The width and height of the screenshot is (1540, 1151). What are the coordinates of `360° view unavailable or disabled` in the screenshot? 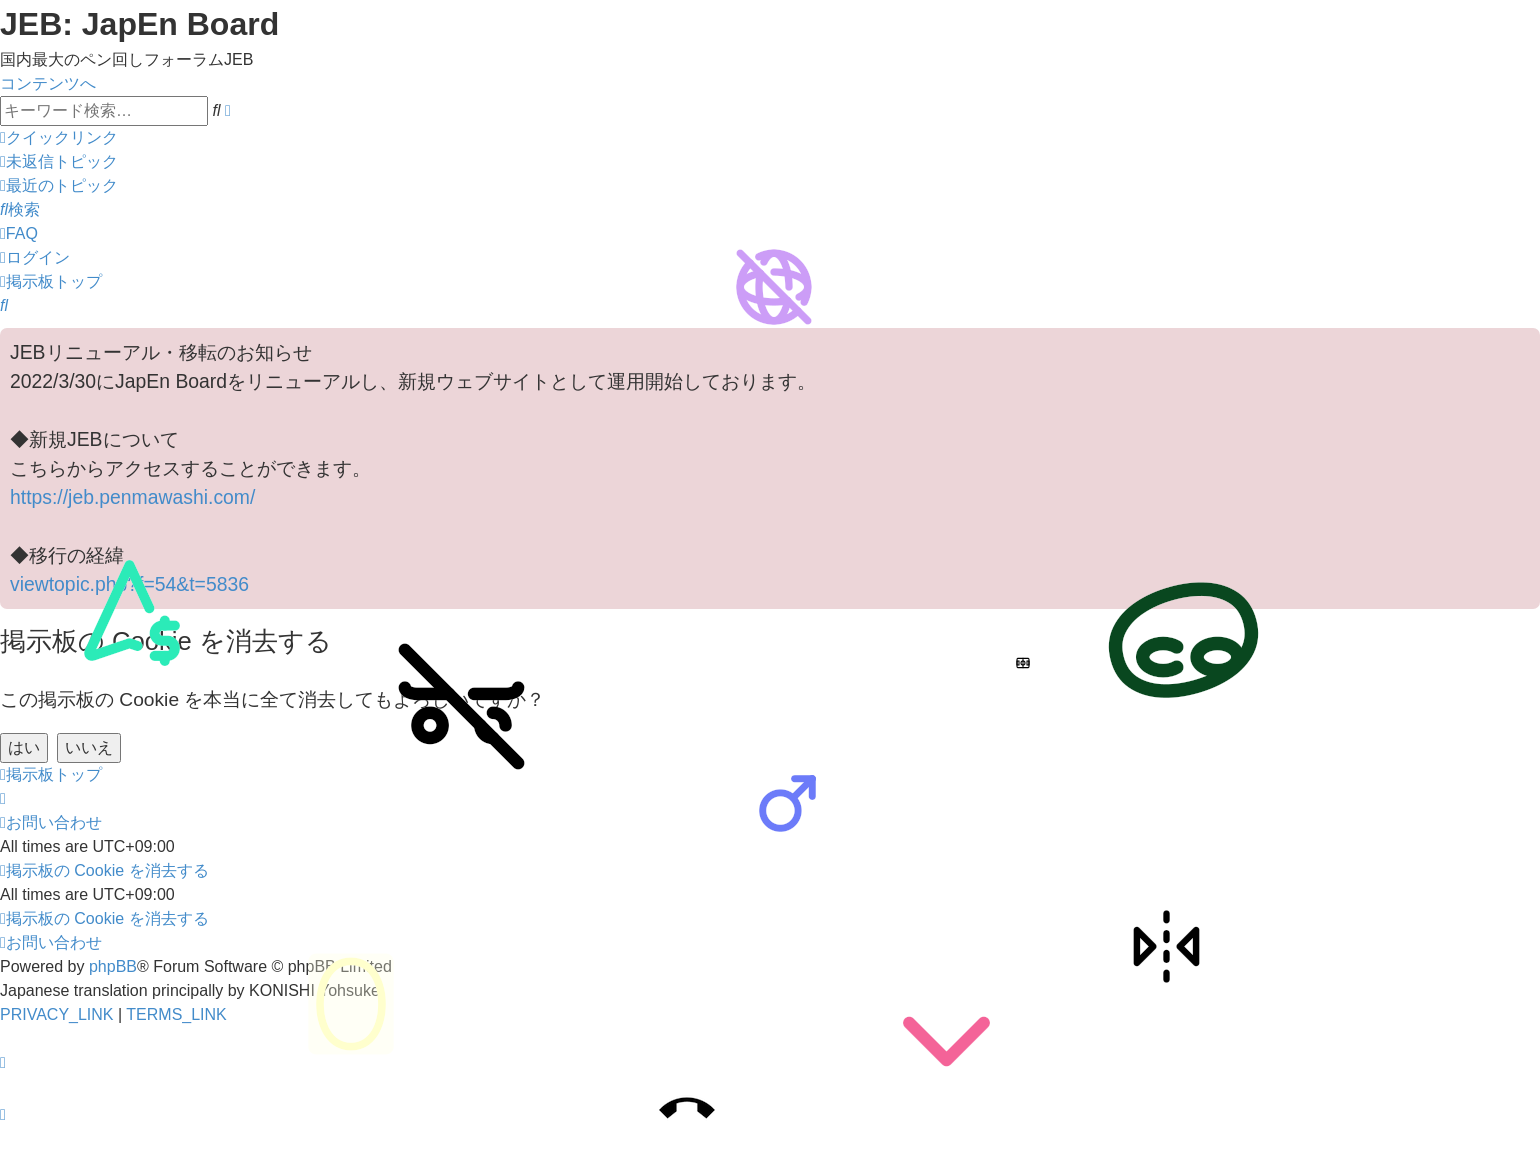 It's located at (774, 287).